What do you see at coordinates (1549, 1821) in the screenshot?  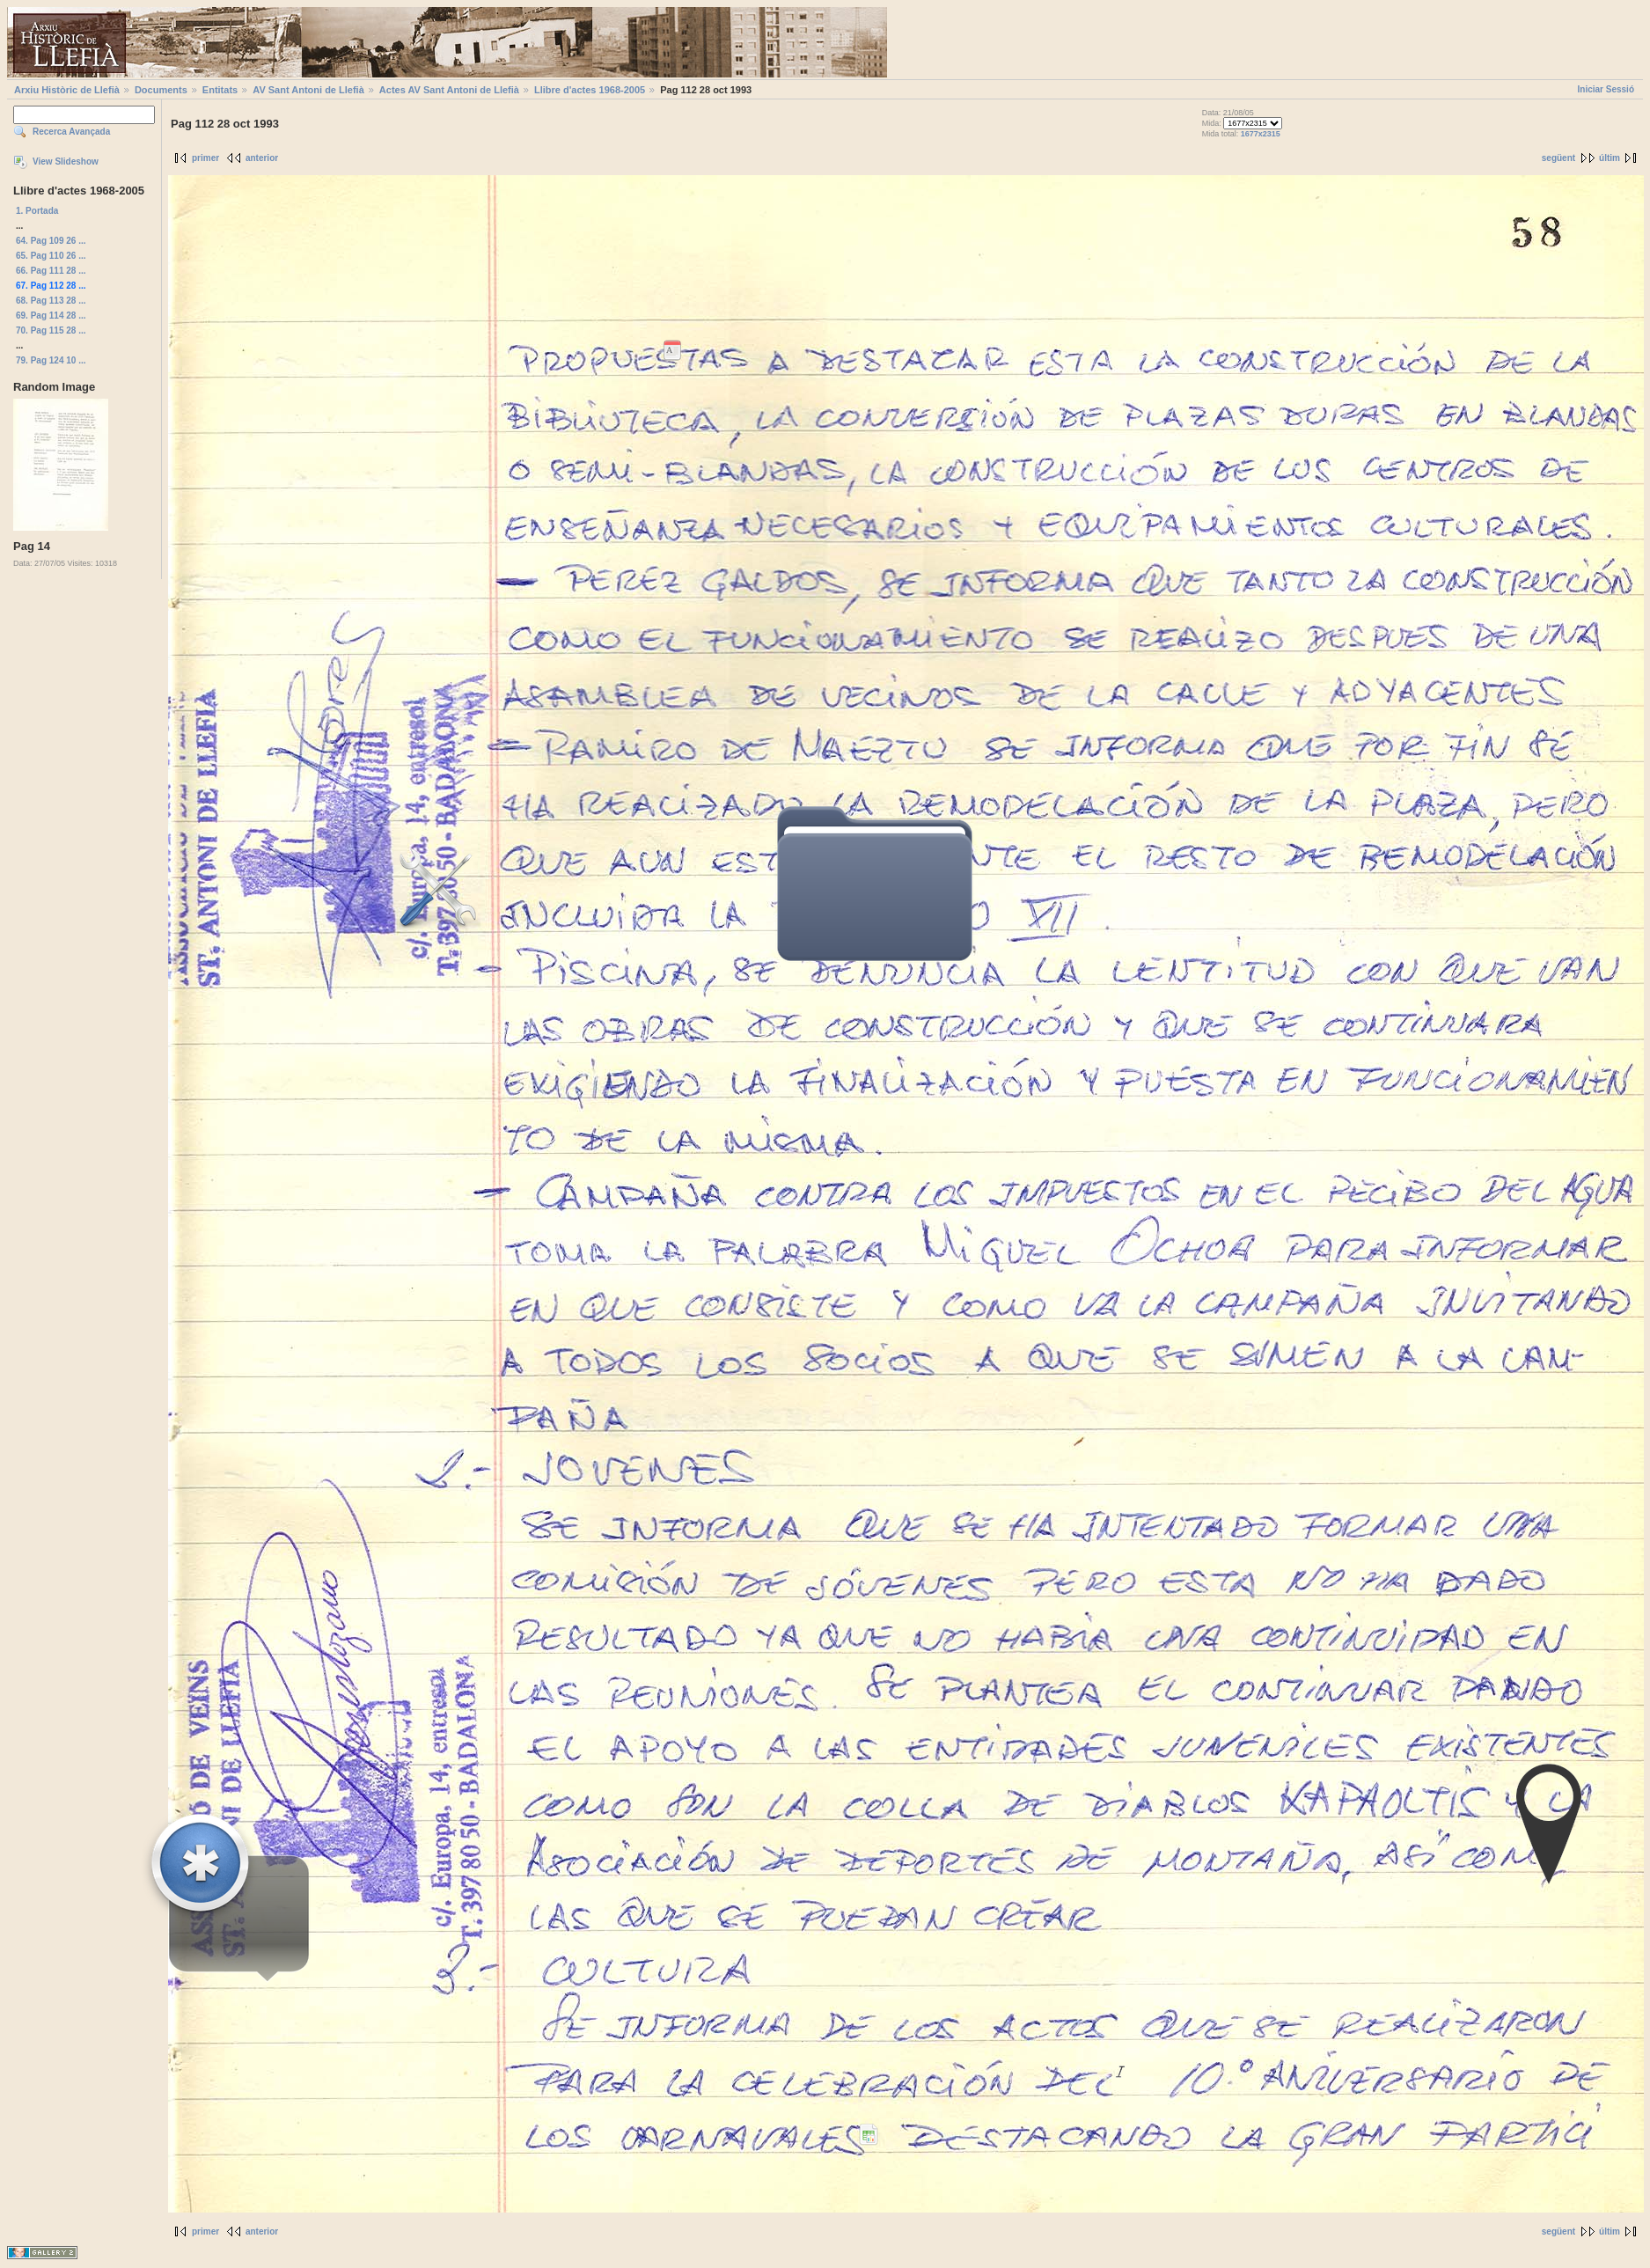 I see `open maps application` at bounding box center [1549, 1821].